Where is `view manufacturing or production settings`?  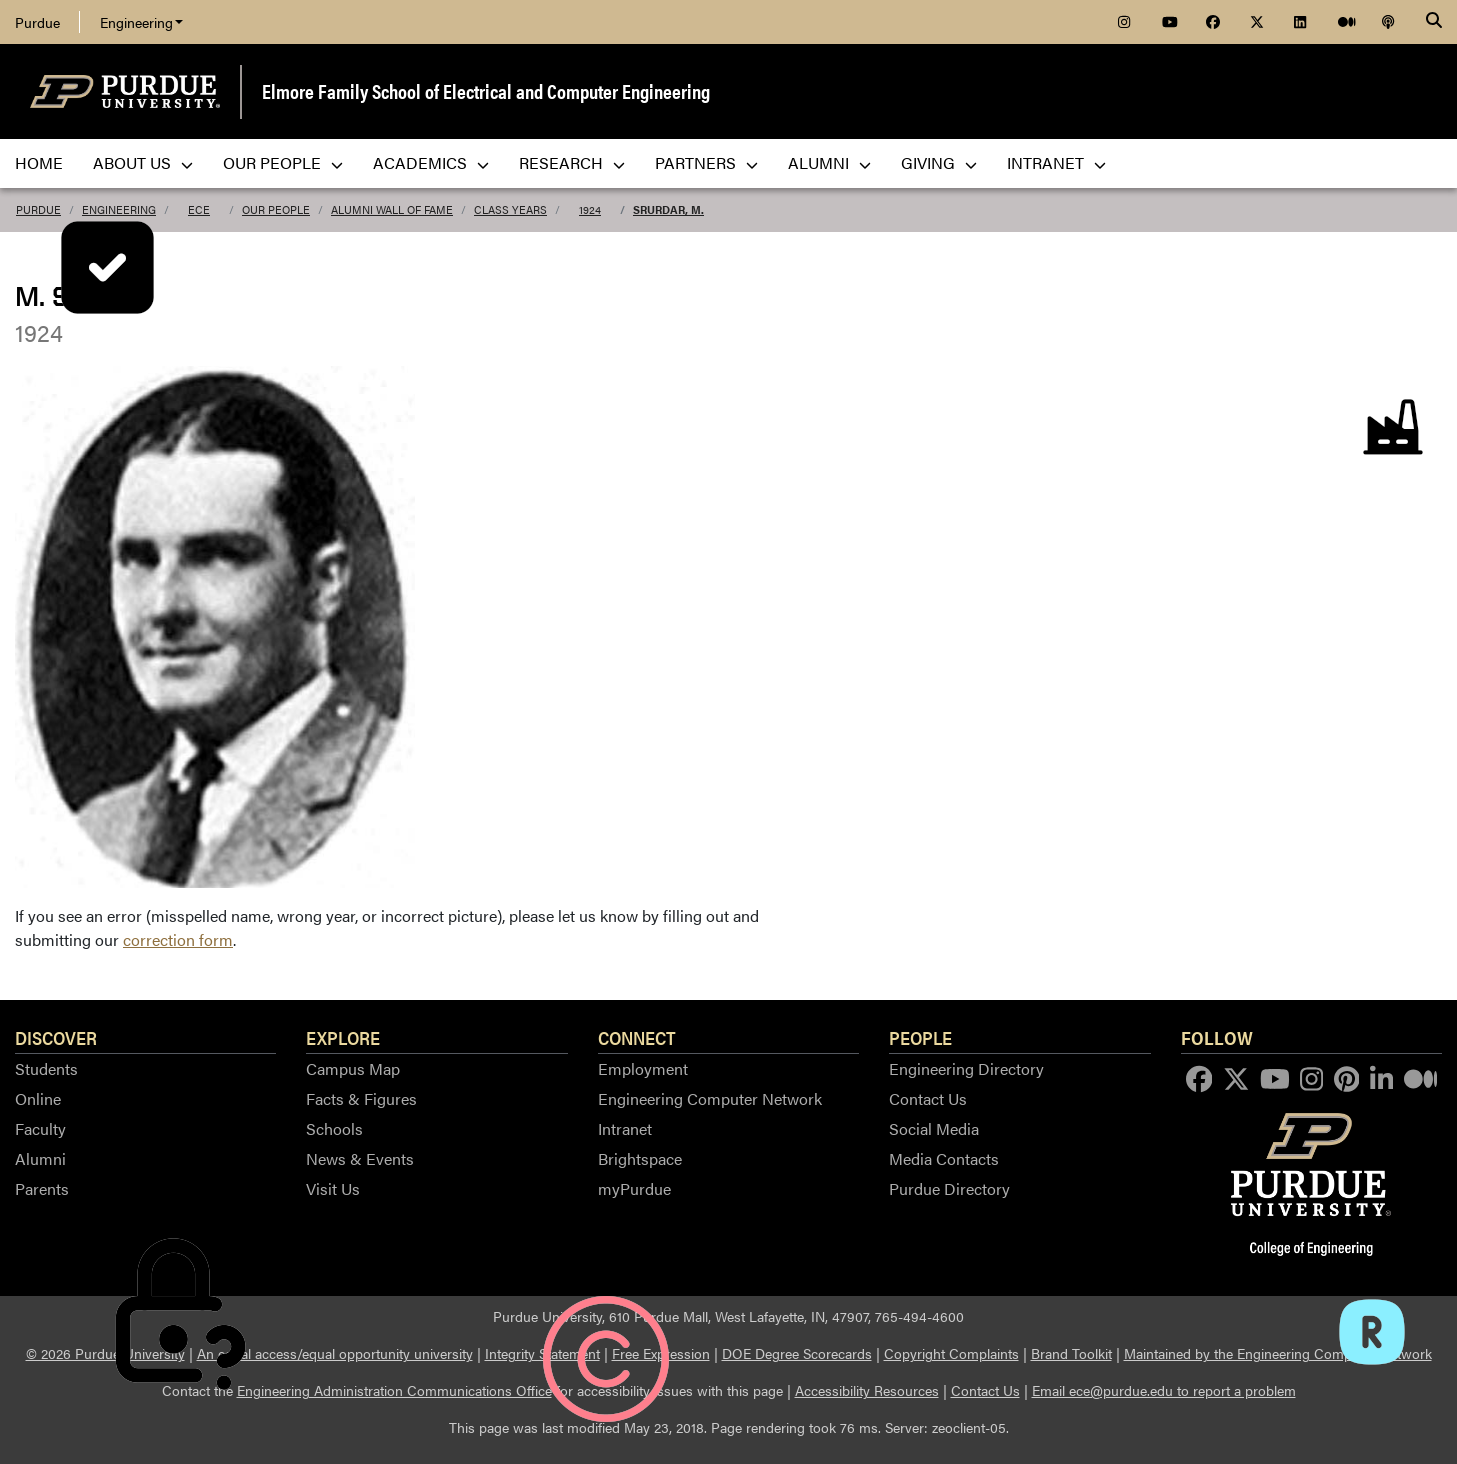
view manufacturing or production settings is located at coordinates (1393, 429).